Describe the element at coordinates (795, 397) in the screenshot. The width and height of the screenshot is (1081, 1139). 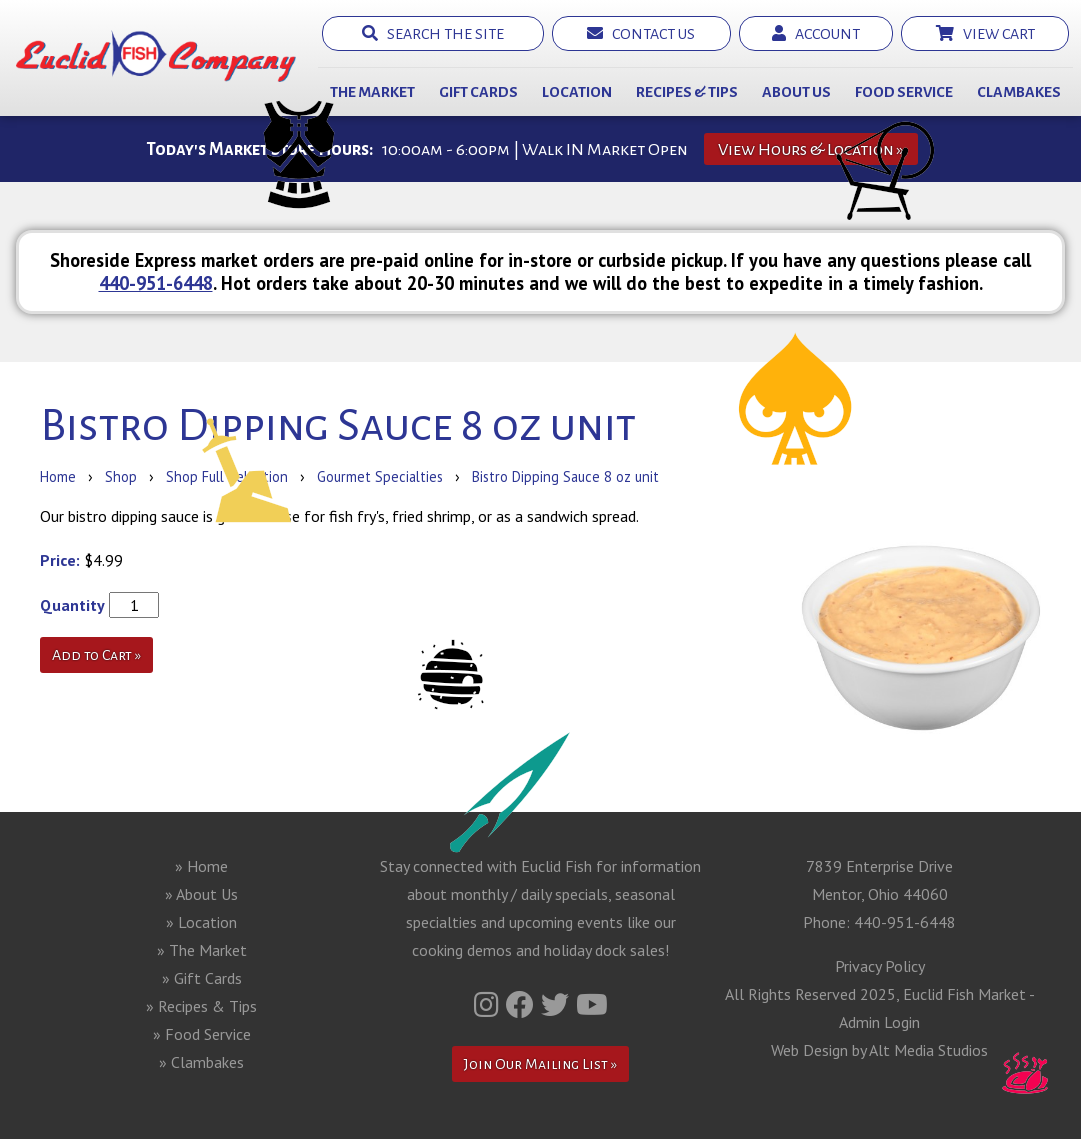
I see `indicates death or game over in a card game` at that location.